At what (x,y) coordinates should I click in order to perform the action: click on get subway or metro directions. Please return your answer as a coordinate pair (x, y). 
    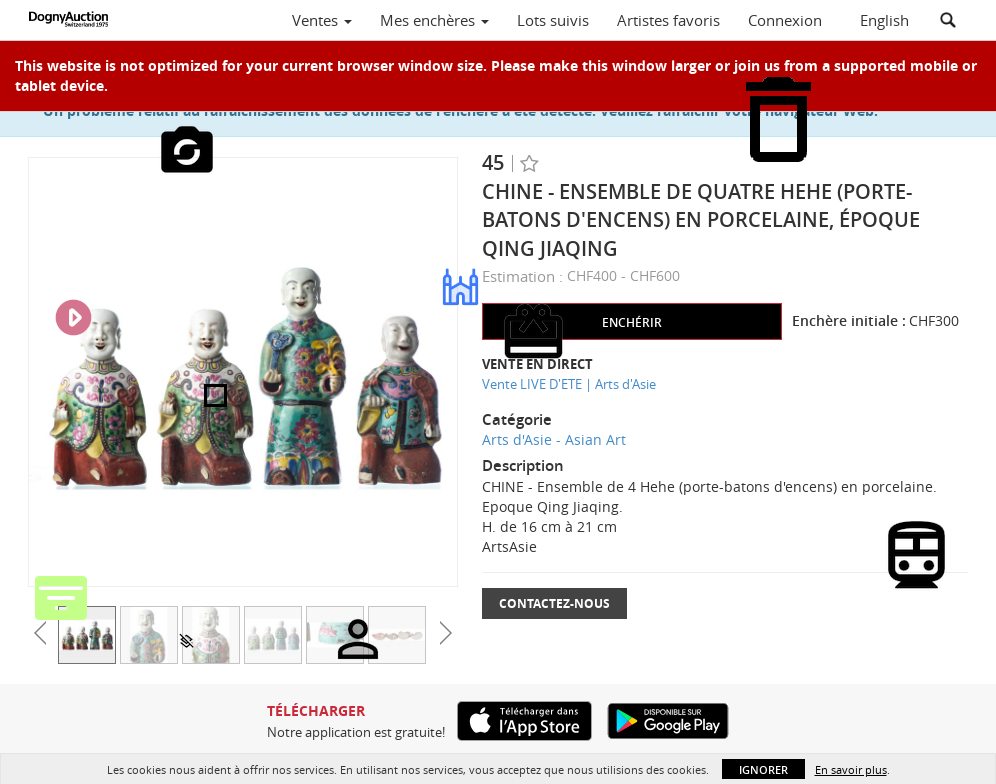
    Looking at the image, I should click on (916, 556).